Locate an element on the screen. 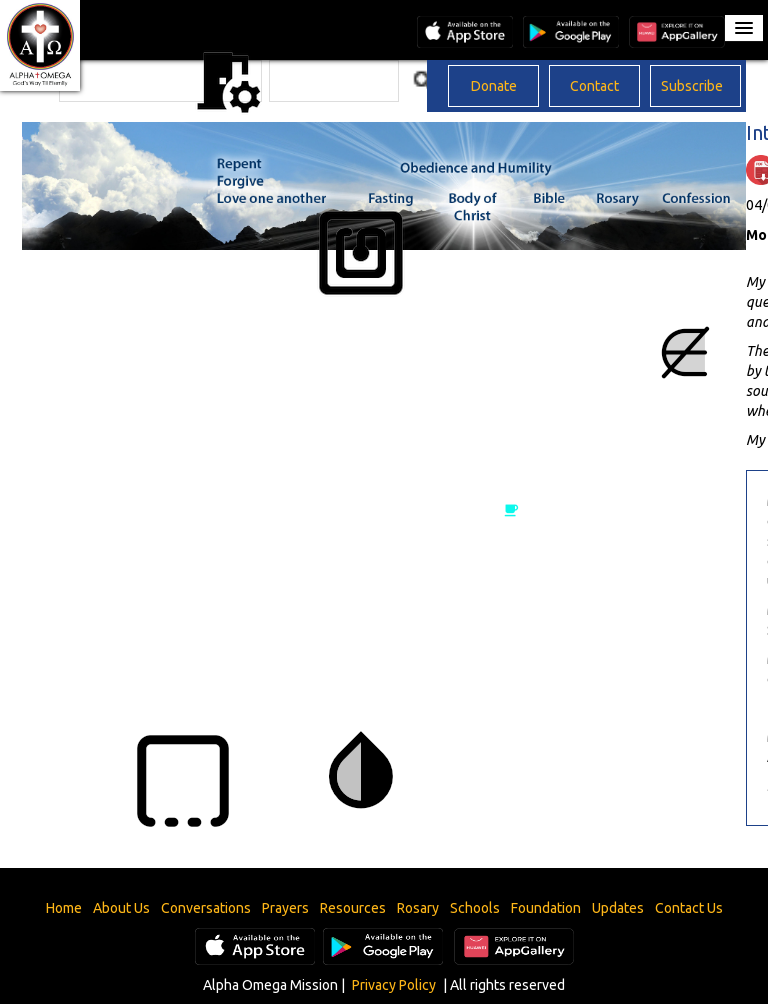 This screenshot has height=1004, width=768. take a coffee break or pause work is located at coordinates (511, 510).